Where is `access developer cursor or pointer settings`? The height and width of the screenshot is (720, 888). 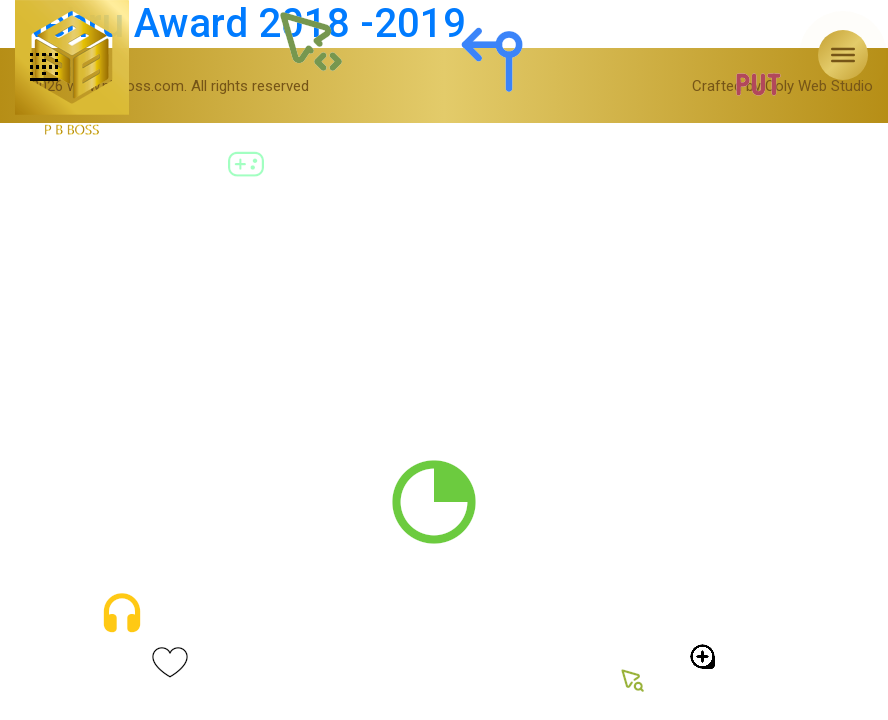 access developer cursor or pointer settings is located at coordinates (308, 40).